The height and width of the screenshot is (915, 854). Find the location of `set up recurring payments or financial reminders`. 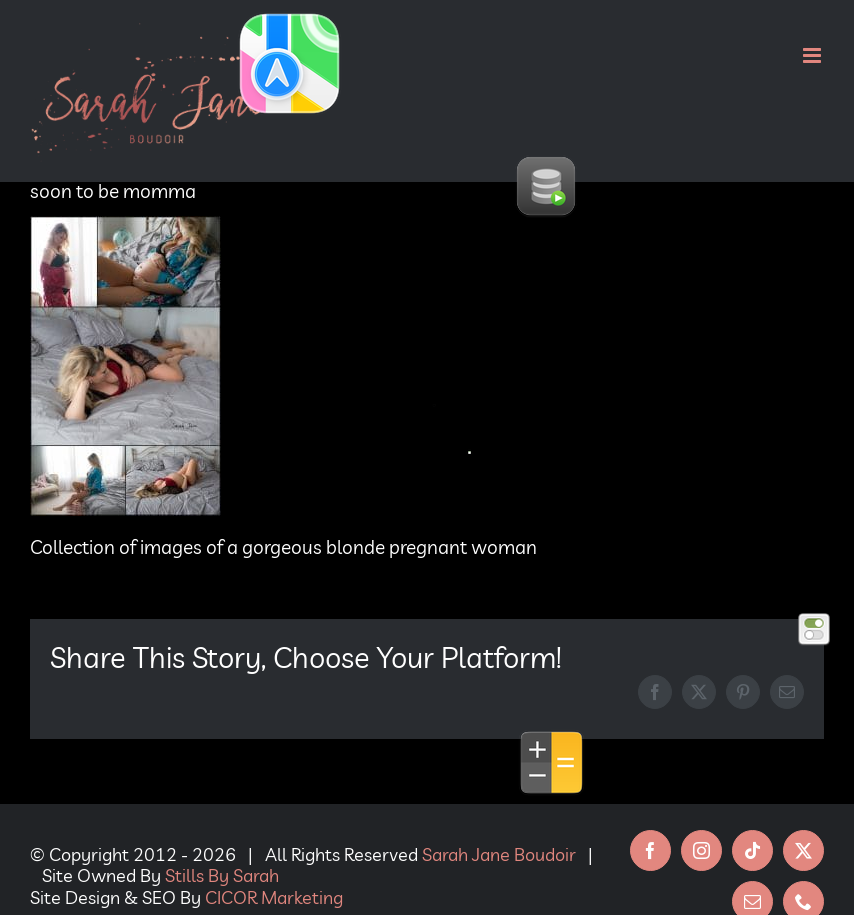

set up recurring payments or financial reminders is located at coordinates (452, 429).